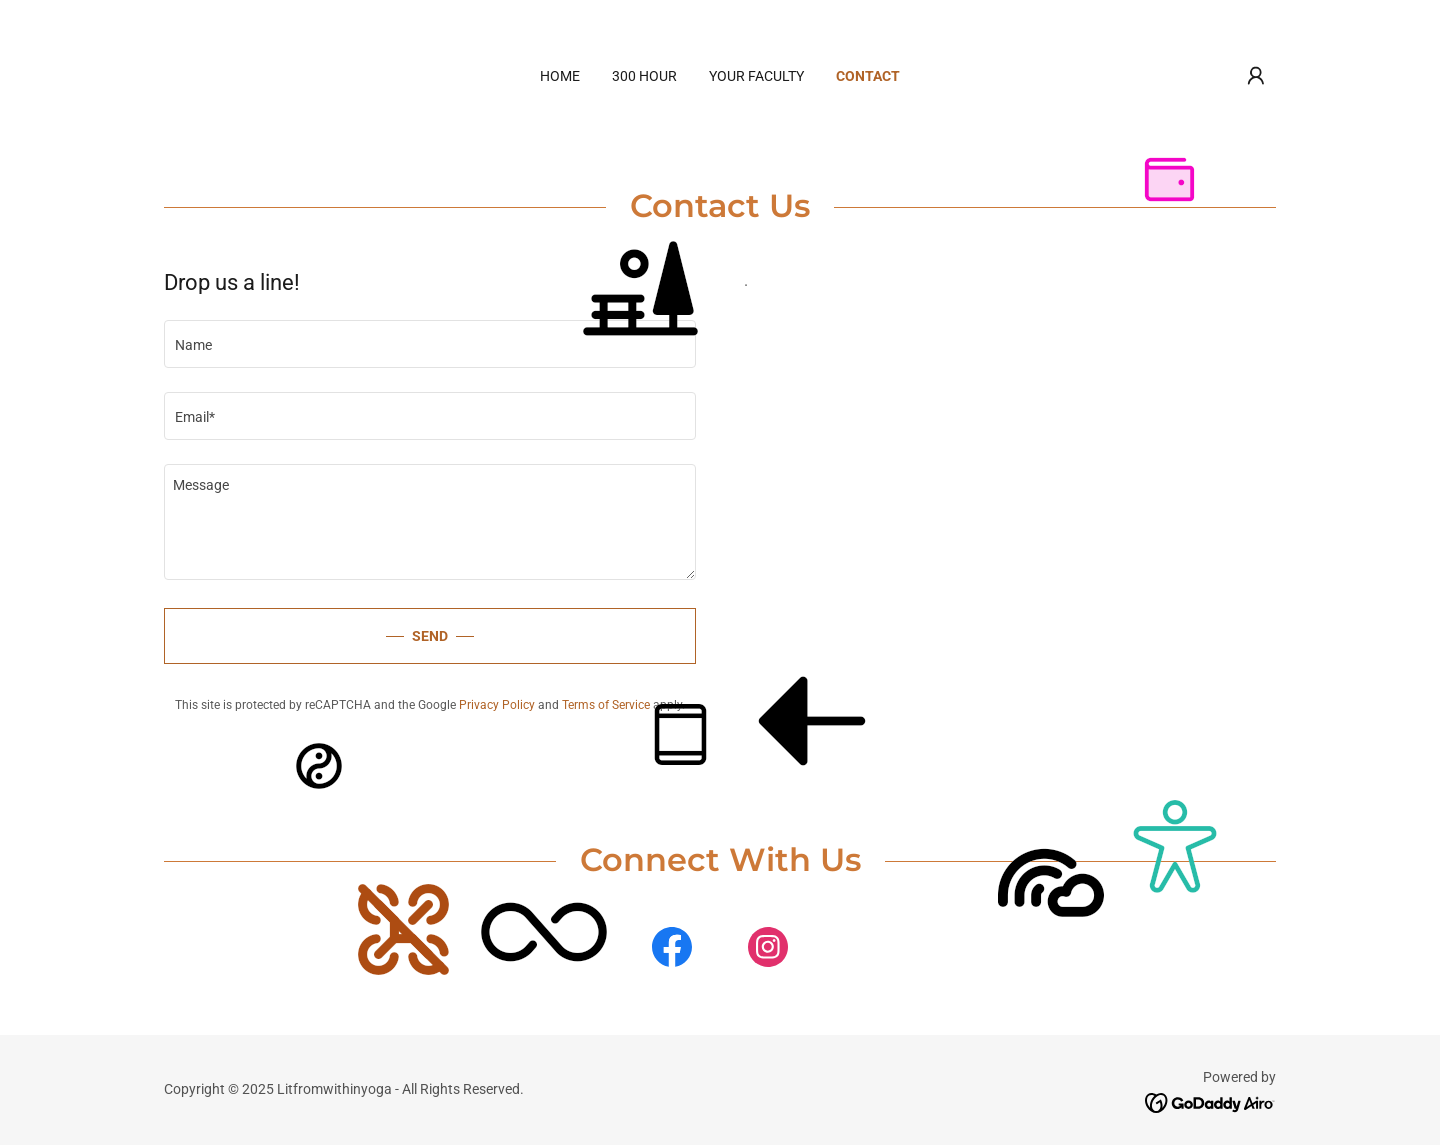 The height and width of the screenshot is (1145, 1440). Describe the element at coordinates (403, 929) in the screenshot. I see `drone connectivity disabled` at that location.